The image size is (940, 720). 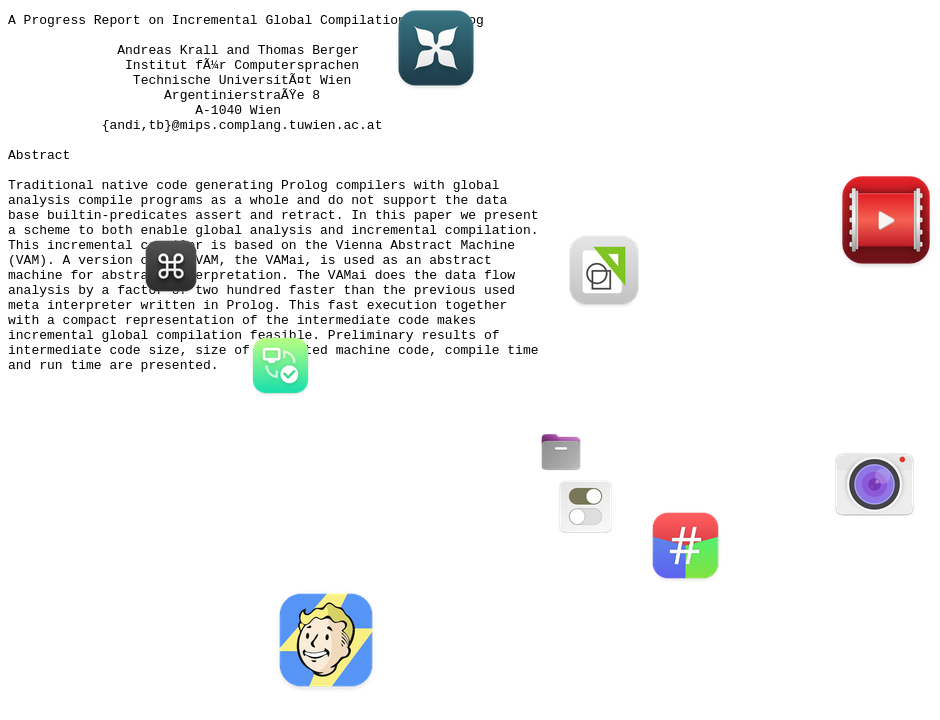 What do you see at coordinates (171, 266) in the screenshot?
I see `open keyboard settings and preferences` at bounding box center [171, 266].